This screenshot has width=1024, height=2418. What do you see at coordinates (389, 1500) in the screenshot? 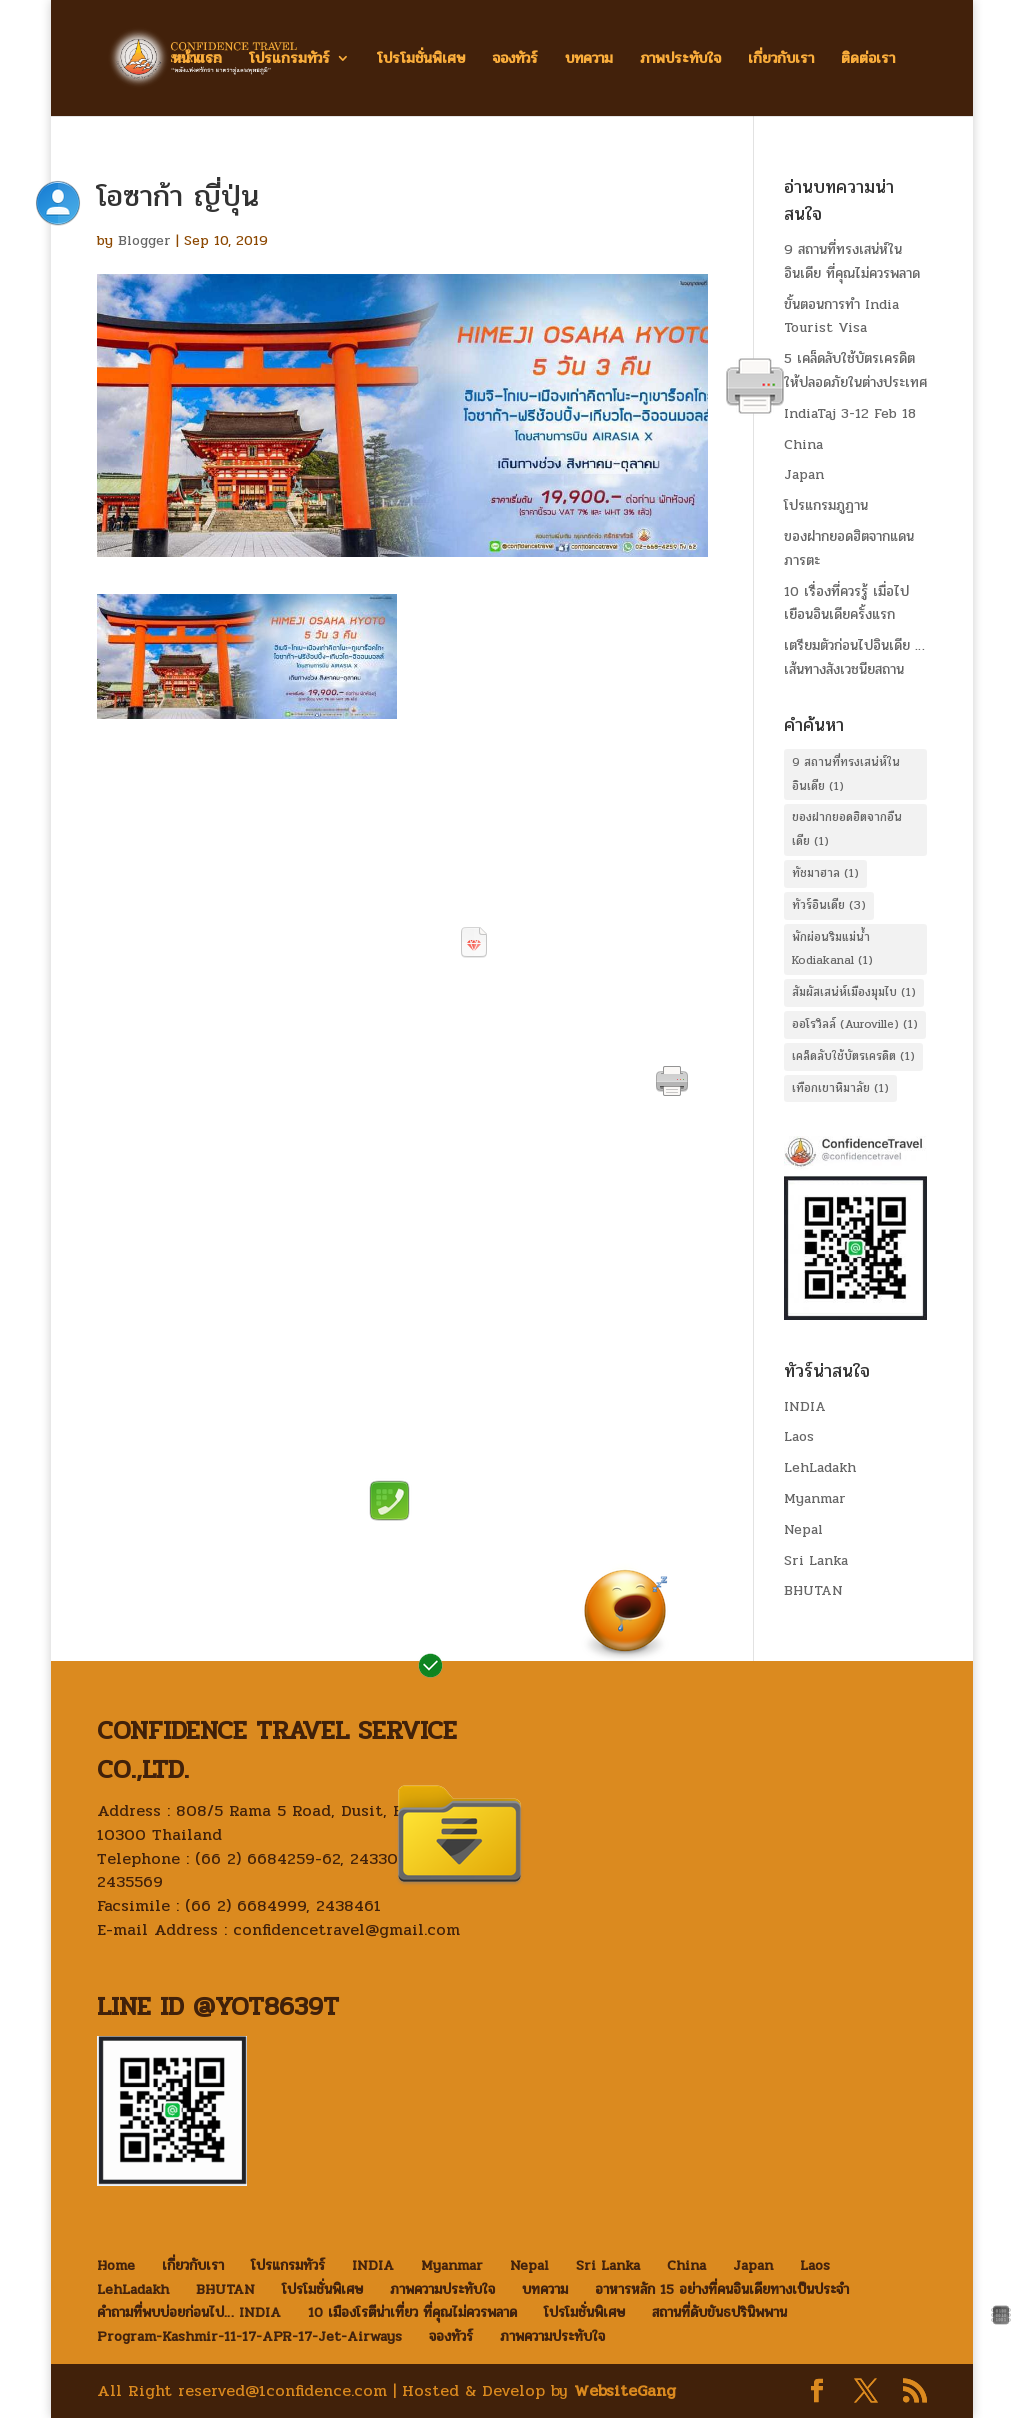
I see `open the phone or calls app` at bounding box center [389, 1500].